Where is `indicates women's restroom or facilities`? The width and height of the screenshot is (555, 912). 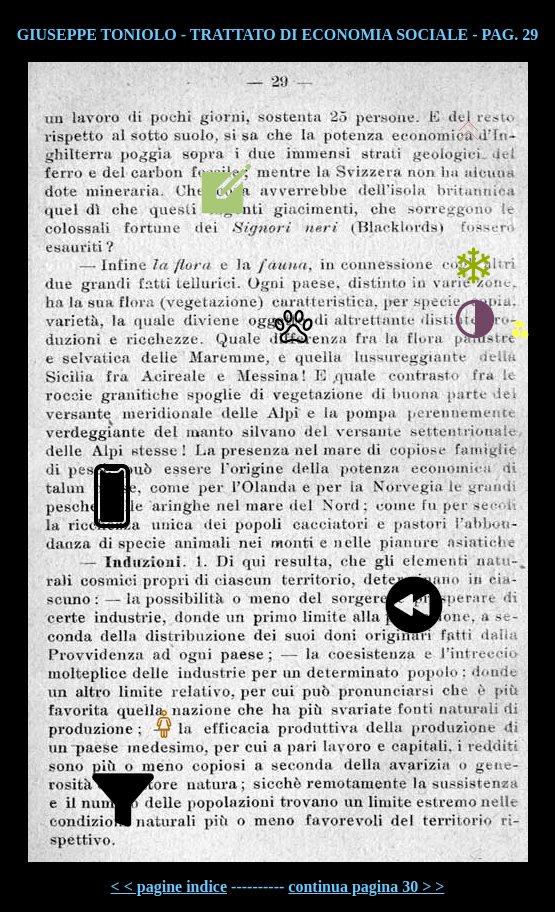 indicates women's restroom or facilities is located at coordinates (164, 724).